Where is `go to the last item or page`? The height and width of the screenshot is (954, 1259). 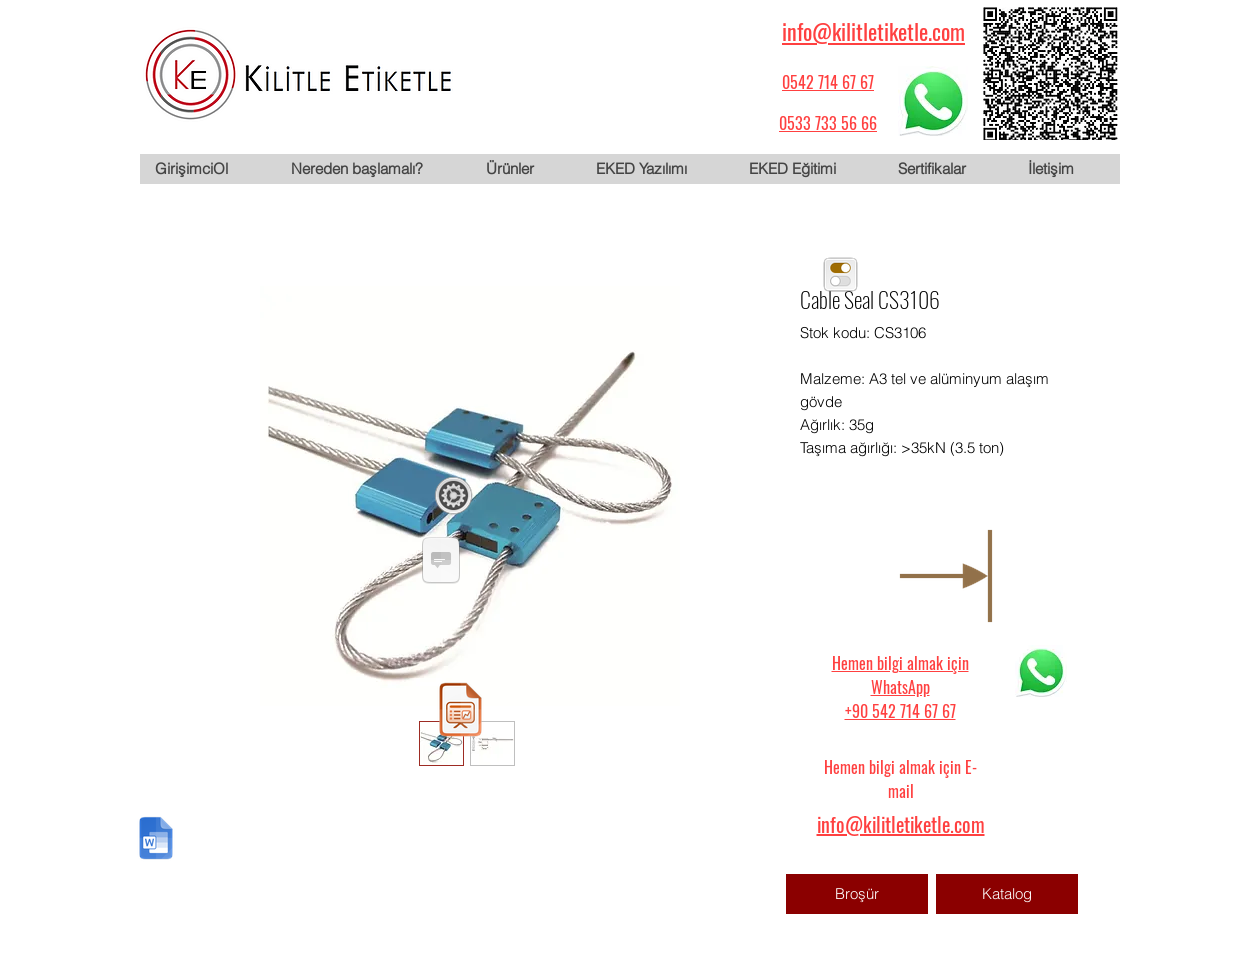
go to the last item or page is located at coordinates (946, 576).